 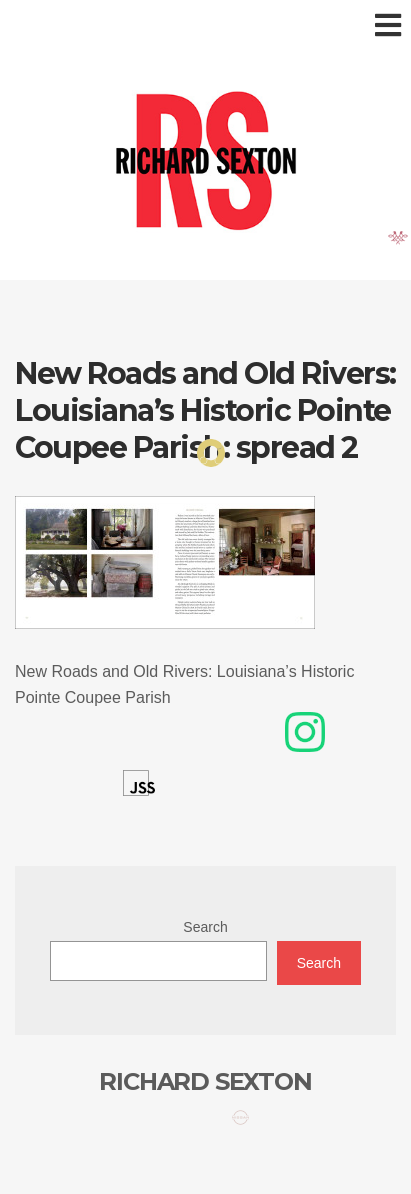 What do you see at coordinates (305, 732) in the screenshot?
I see `open the Instagram app` at bounding box center [305, 732].